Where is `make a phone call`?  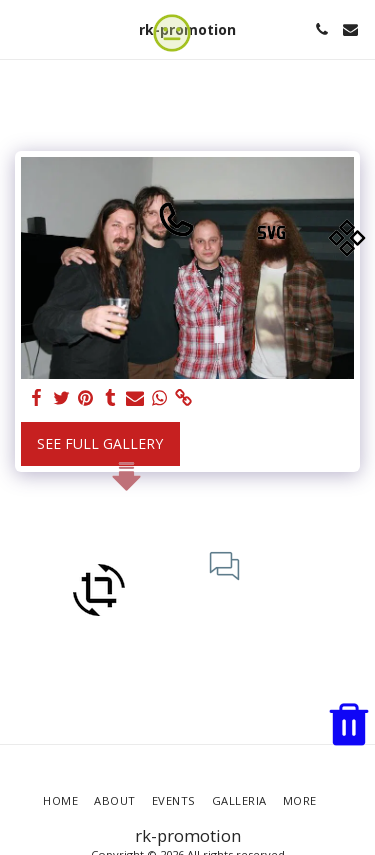
make a phone call is located at coordinates (176, 220).